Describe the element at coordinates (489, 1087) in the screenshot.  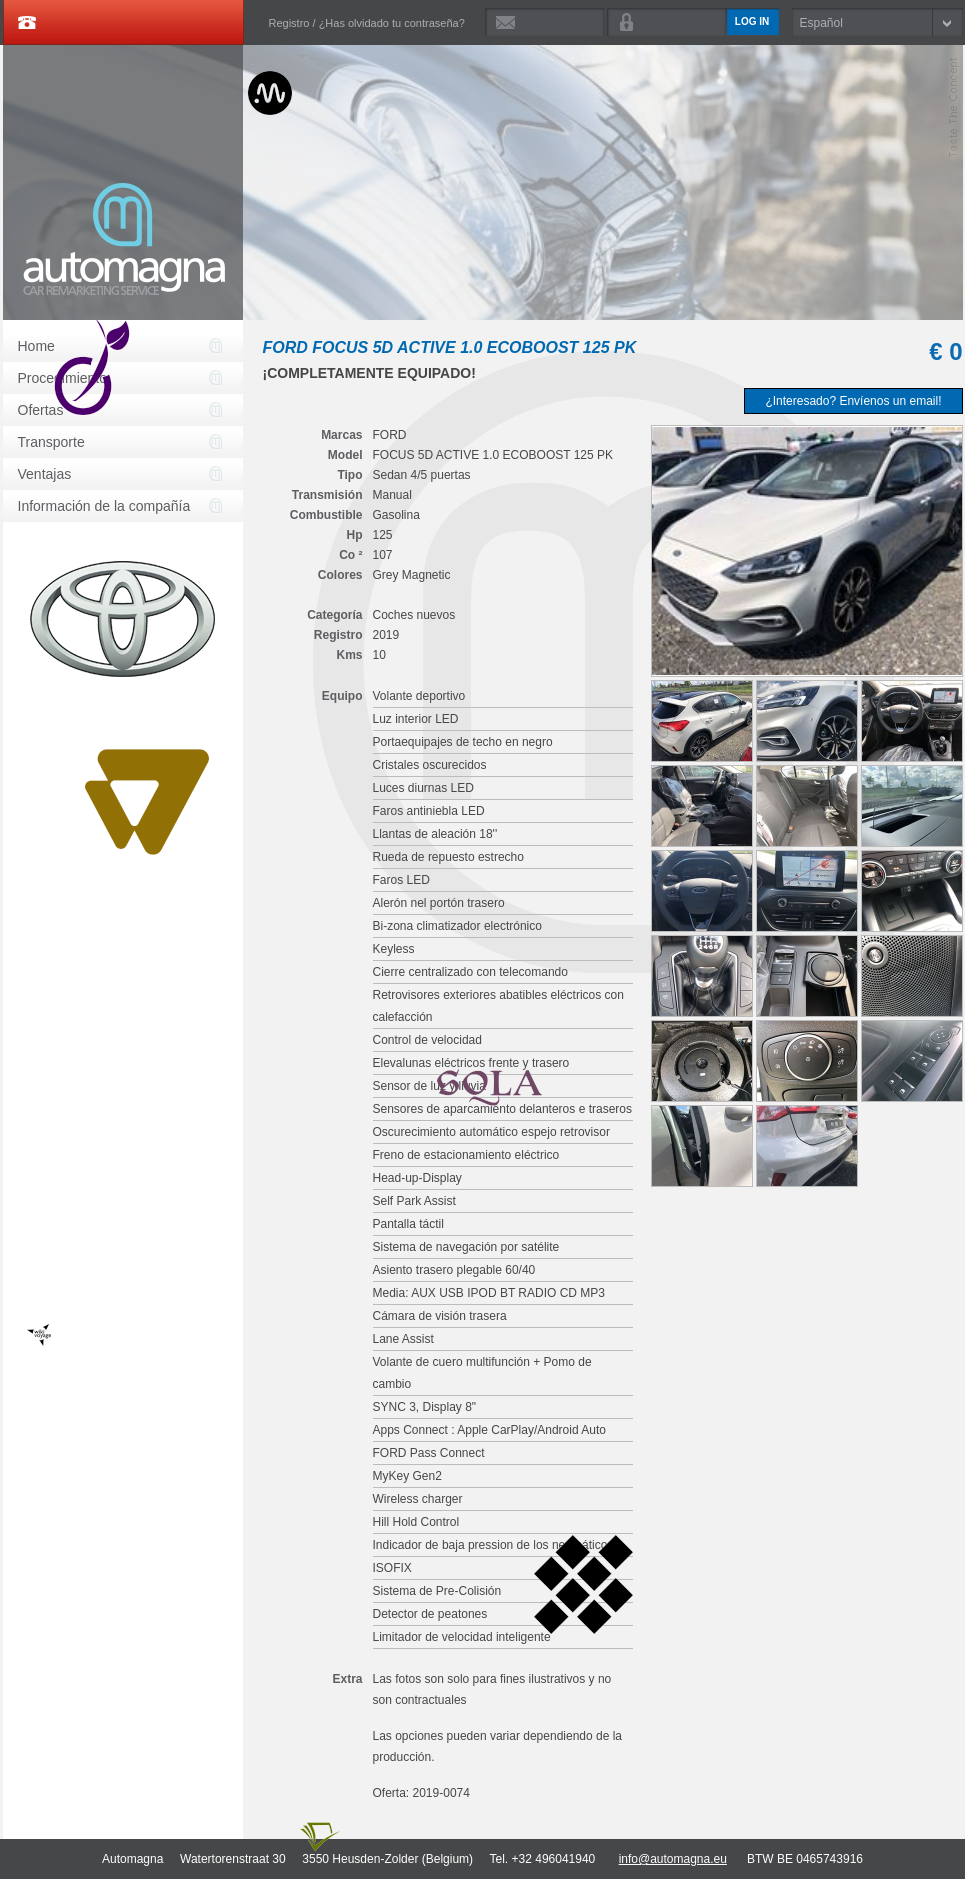
I see `sqlalchemy database toolkit logo` at that location.